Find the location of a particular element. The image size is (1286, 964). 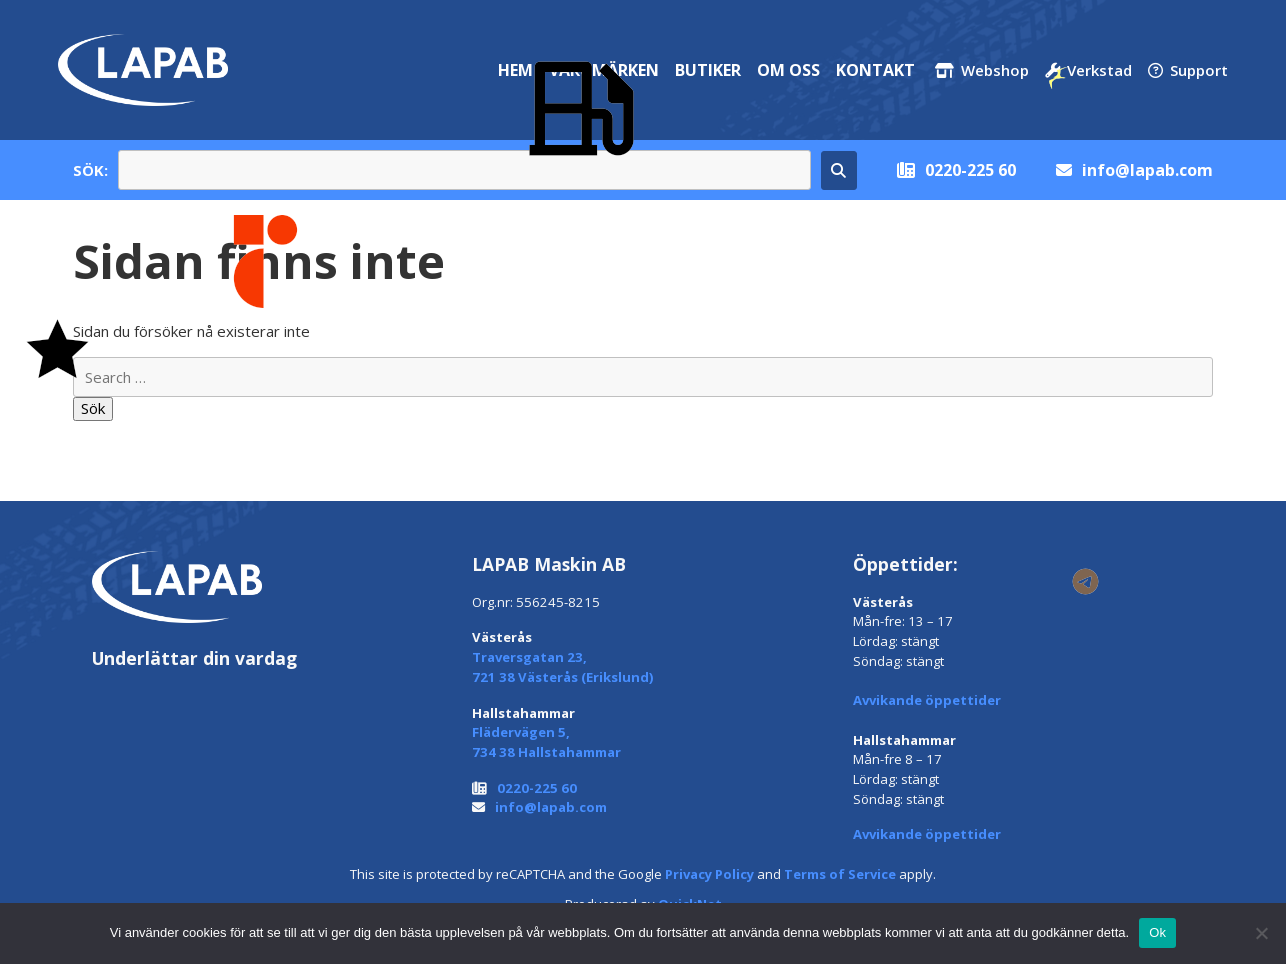

find nearby gas stations is located at coordinates (581, 108).